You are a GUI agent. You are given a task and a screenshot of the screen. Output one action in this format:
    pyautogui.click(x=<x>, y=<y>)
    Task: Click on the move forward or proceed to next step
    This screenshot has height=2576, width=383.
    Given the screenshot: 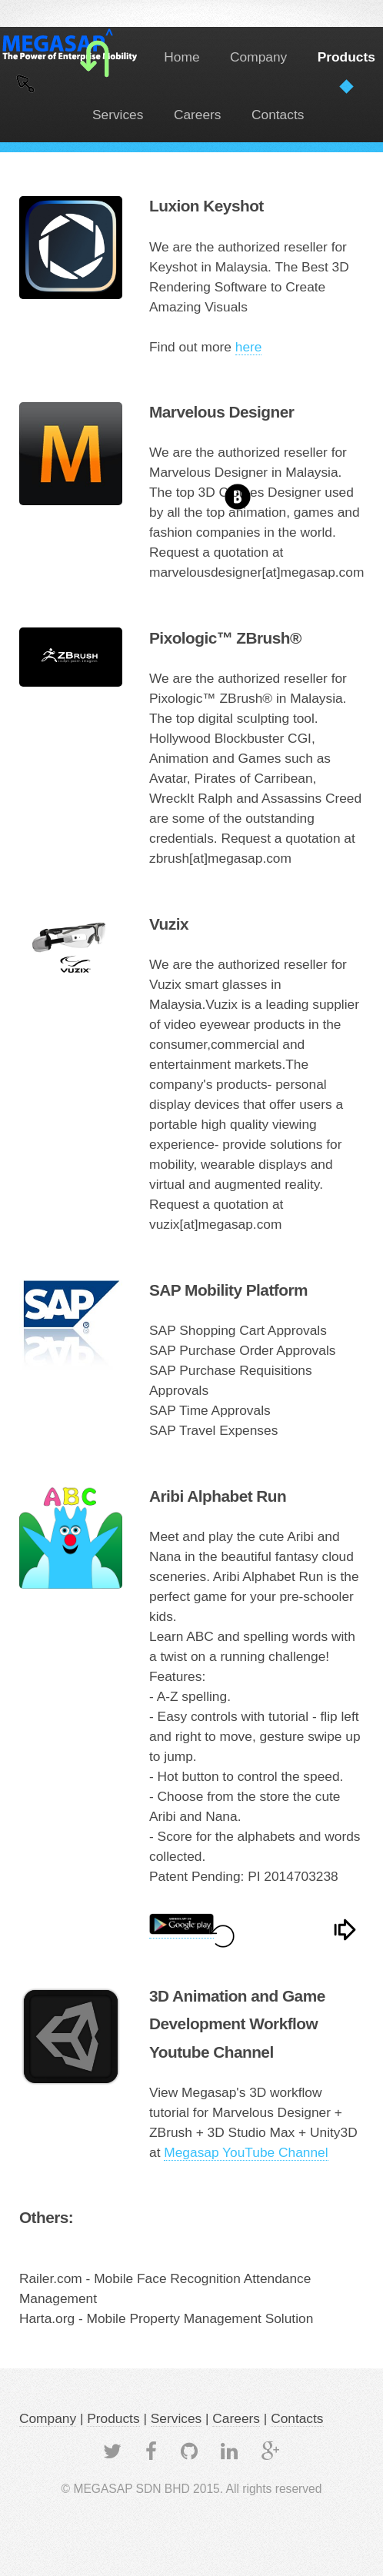 What is the action you would take?
    pyautogui.click(x=344, y=1929)
    